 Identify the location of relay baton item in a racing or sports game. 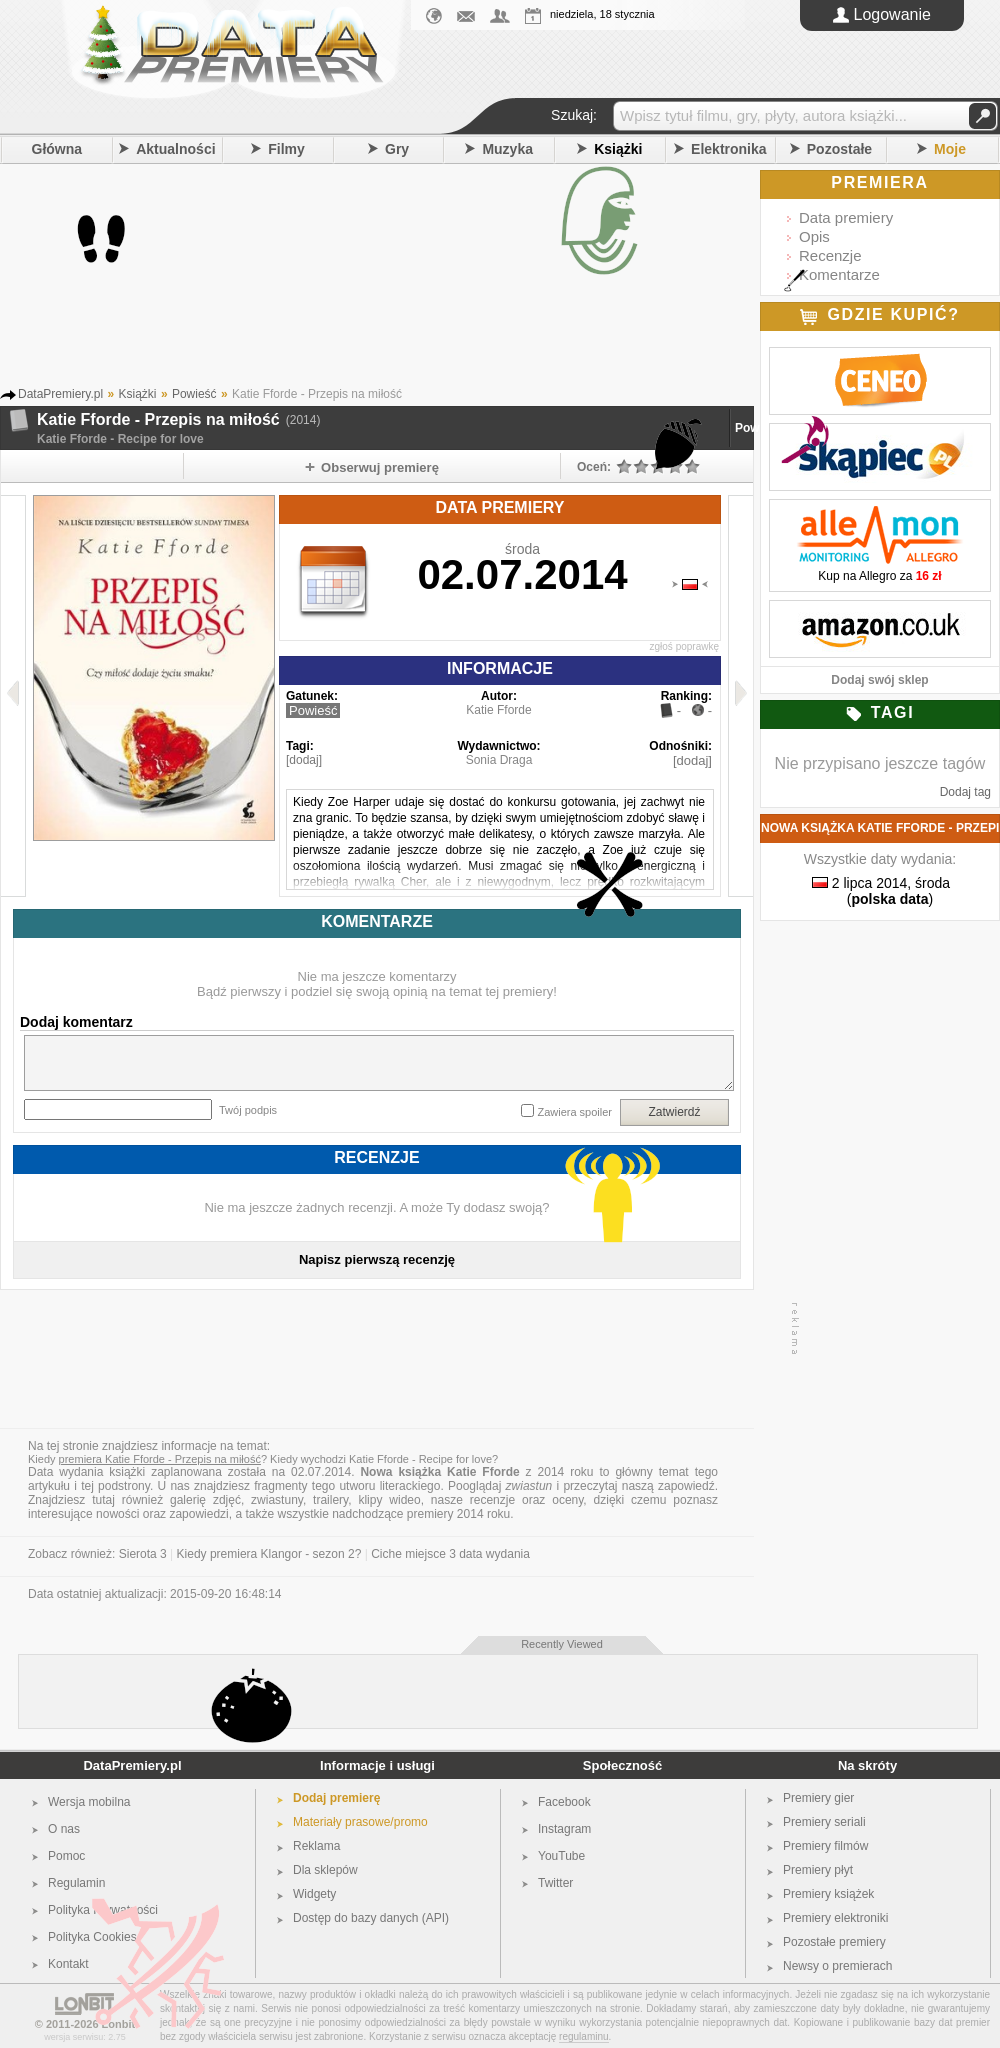
(794, 280).